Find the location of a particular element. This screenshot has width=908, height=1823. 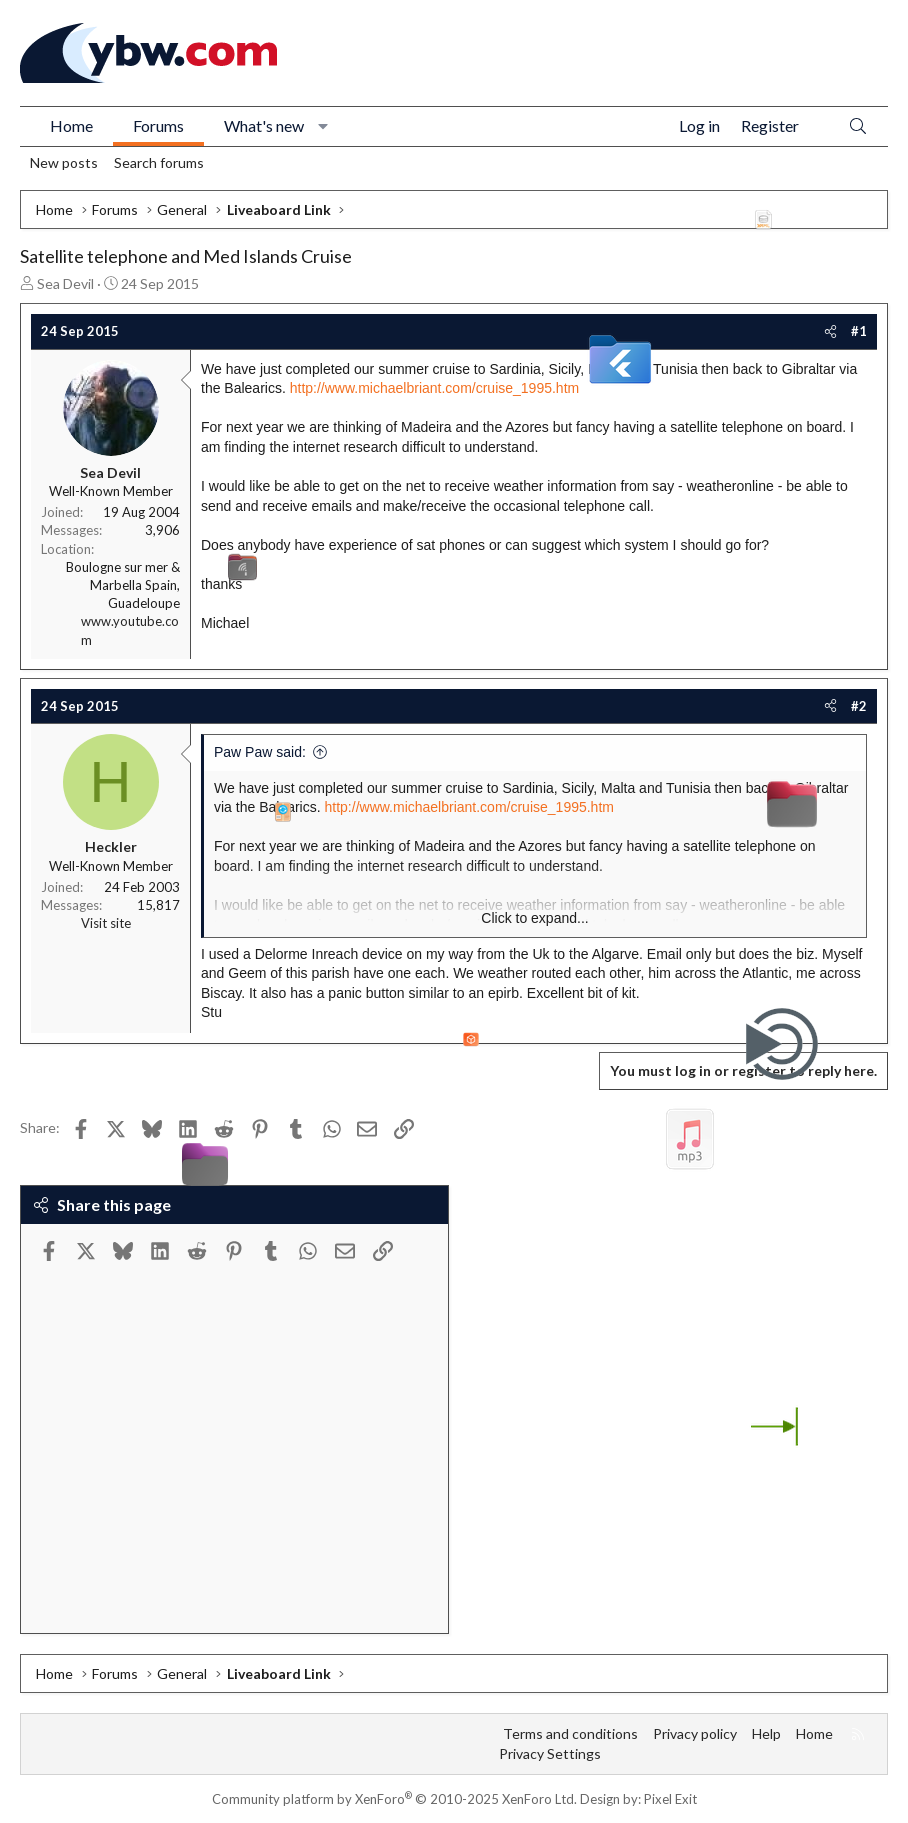

3D model file in STL binary format is located at coordinates (471, 1039).